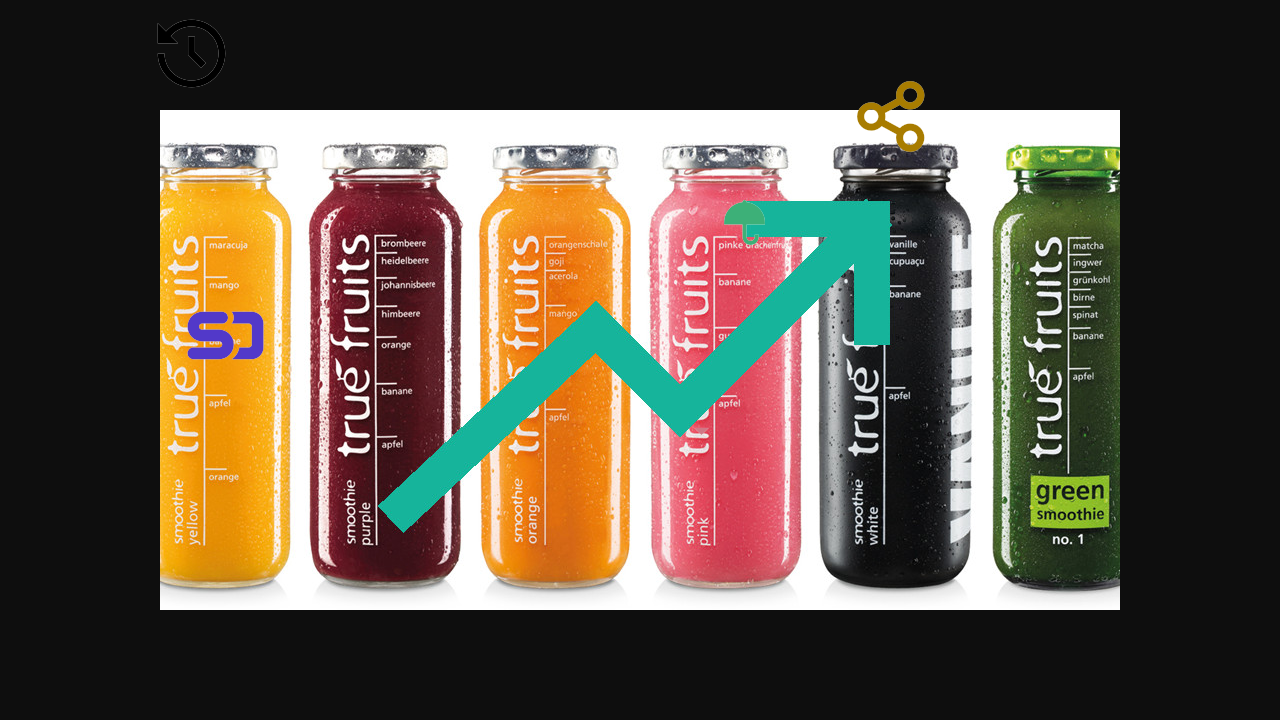 This screenshot has width=1280, height=720. Describe the element at coordinates (701, 431) in the screenshot. I see `expand a dropdown menu` at that location.